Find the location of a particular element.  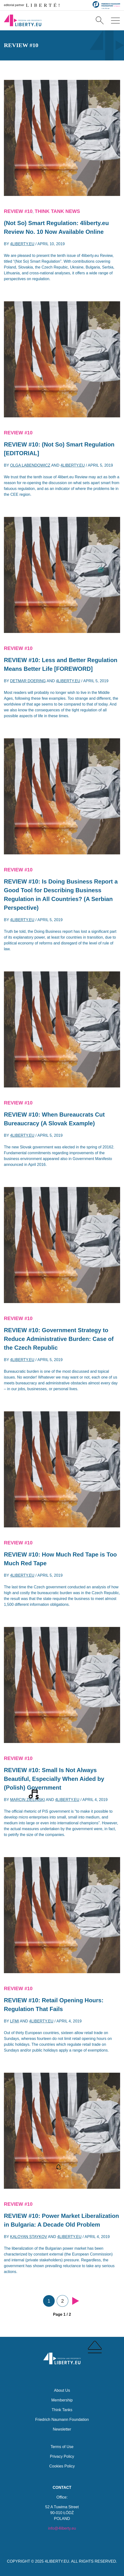

view photo gallery is located at coordinates (101, 570).